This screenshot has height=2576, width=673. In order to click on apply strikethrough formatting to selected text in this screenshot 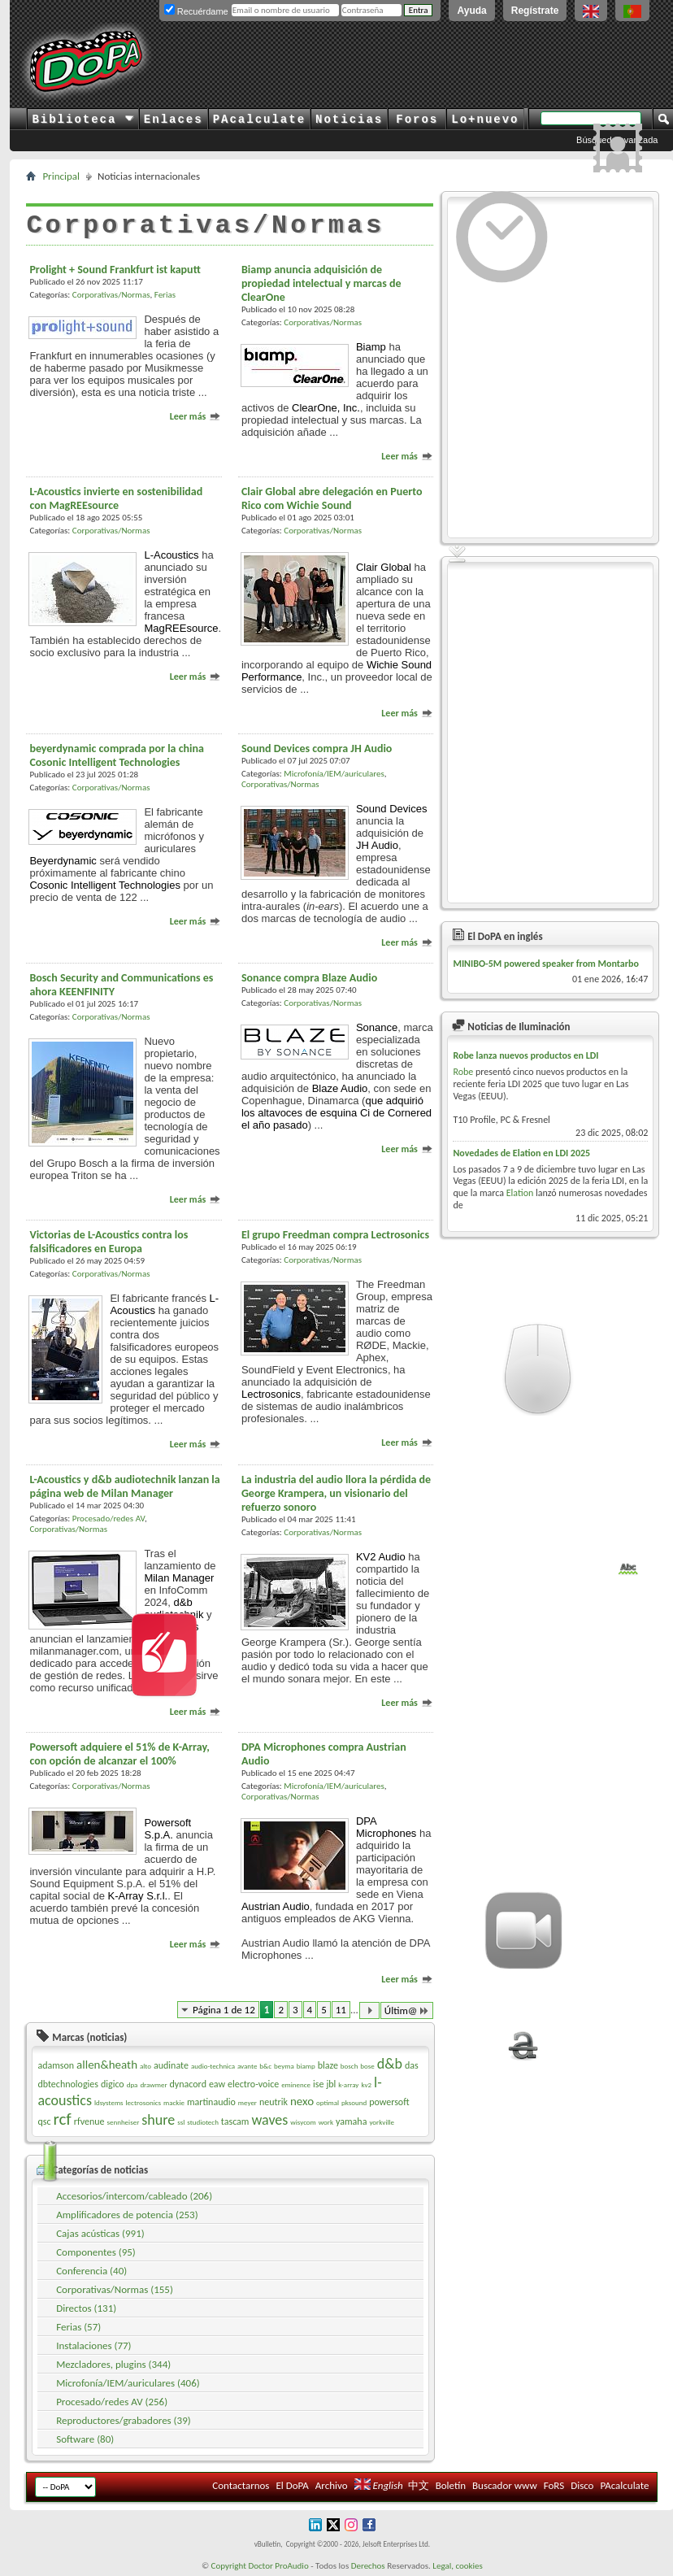, I will do `click(524, 2046)`.